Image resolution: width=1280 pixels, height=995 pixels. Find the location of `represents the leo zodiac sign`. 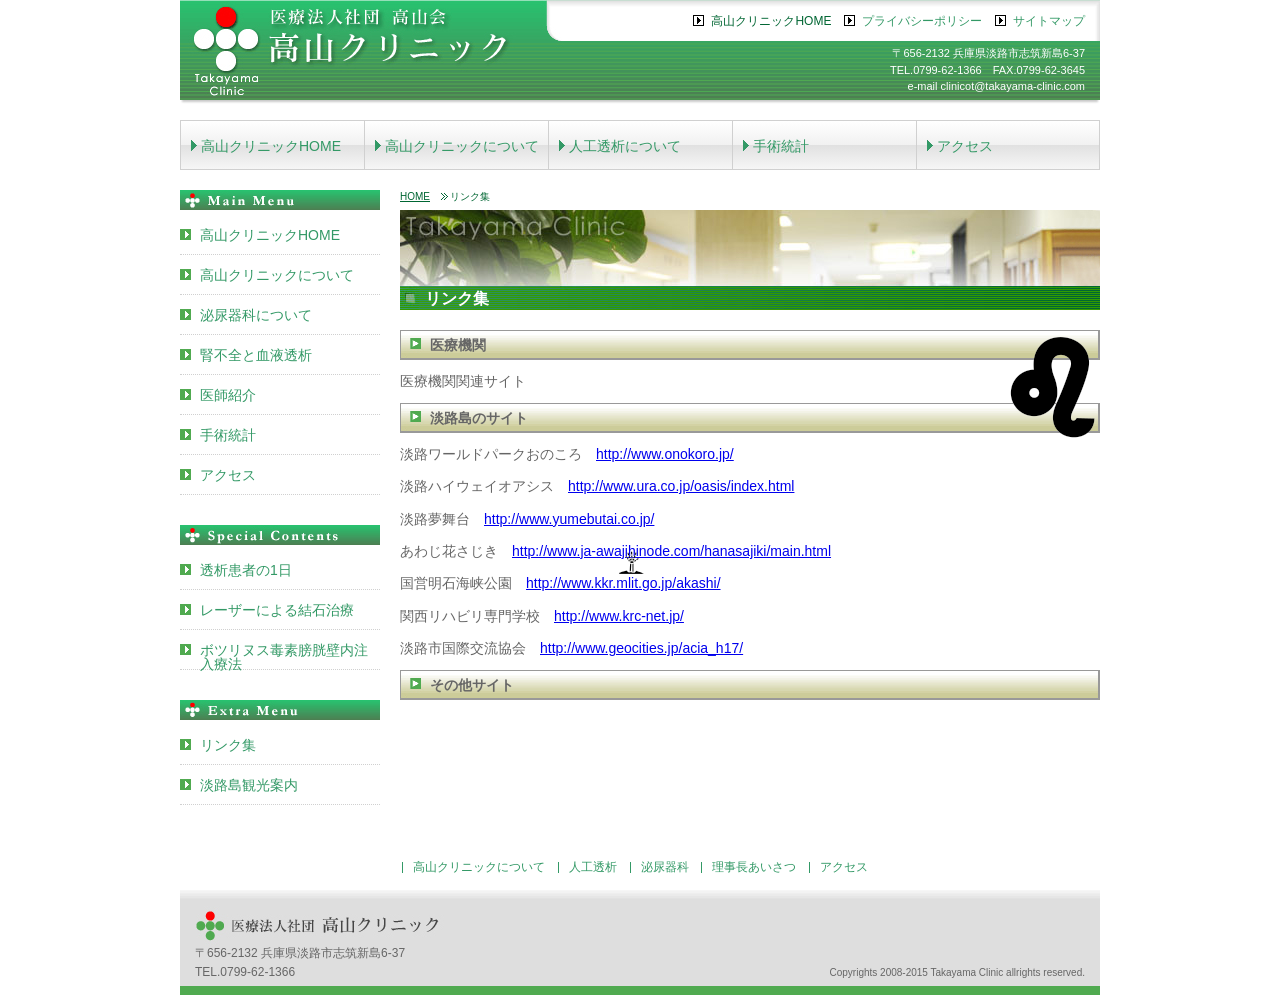

represents the leo zodiac sign is located at coordinates (1053, 387).